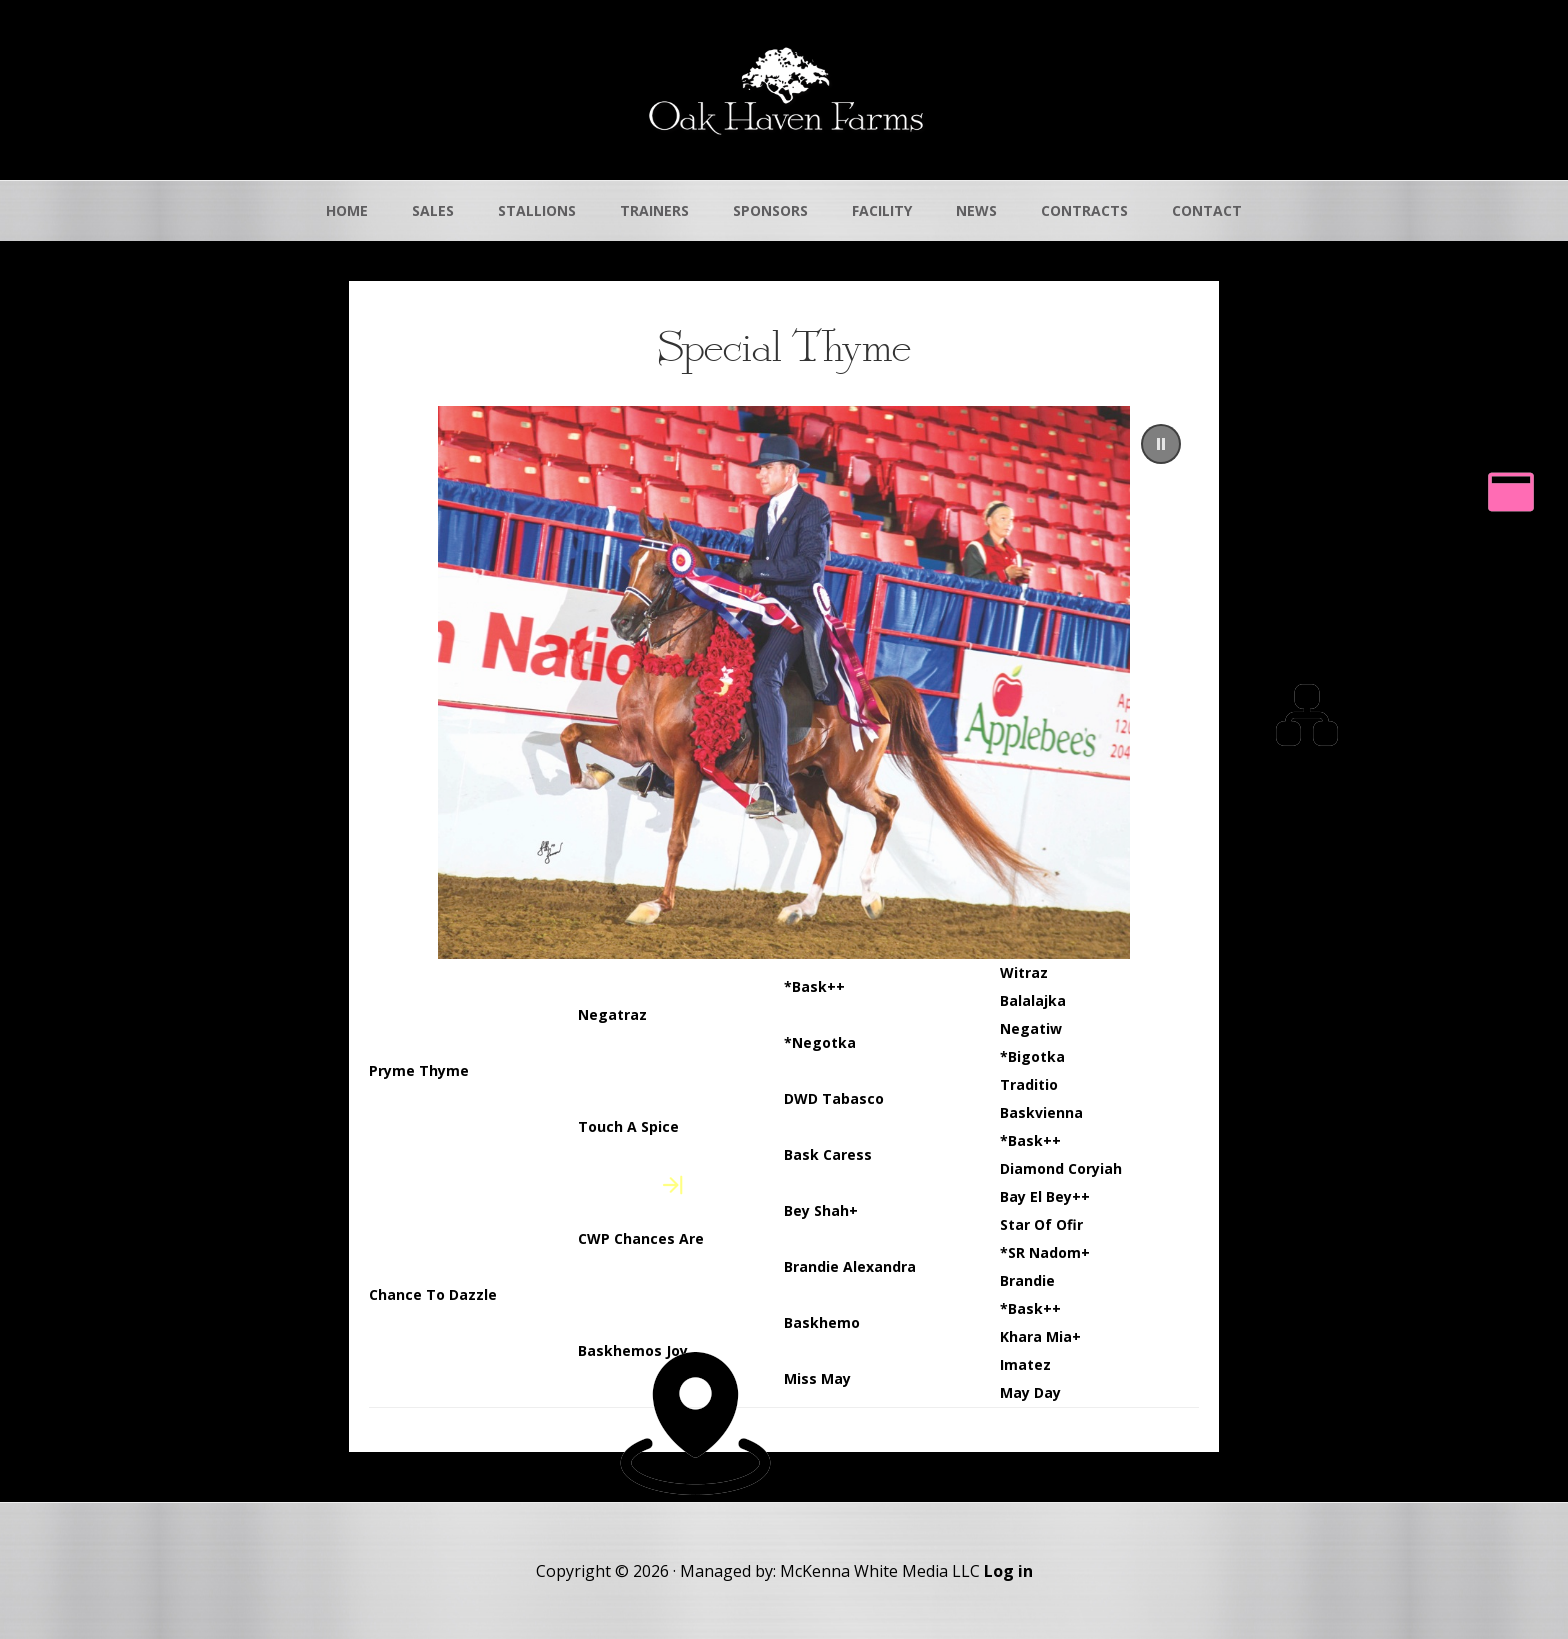 This screenshot has width=1568, height=1639. What do you see at coordinates (1307, 715) in the screenshot?
I see `view organizational hierarchy or structure` at bounding box center [1307, 715].